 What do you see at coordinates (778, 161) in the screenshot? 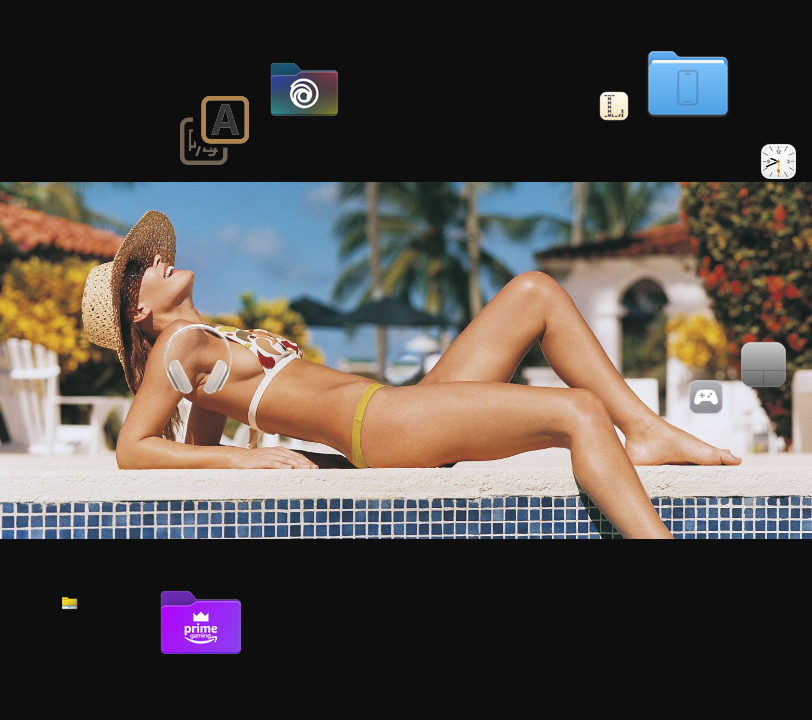
I see `open the clock app` at bounding box center [778, 161].